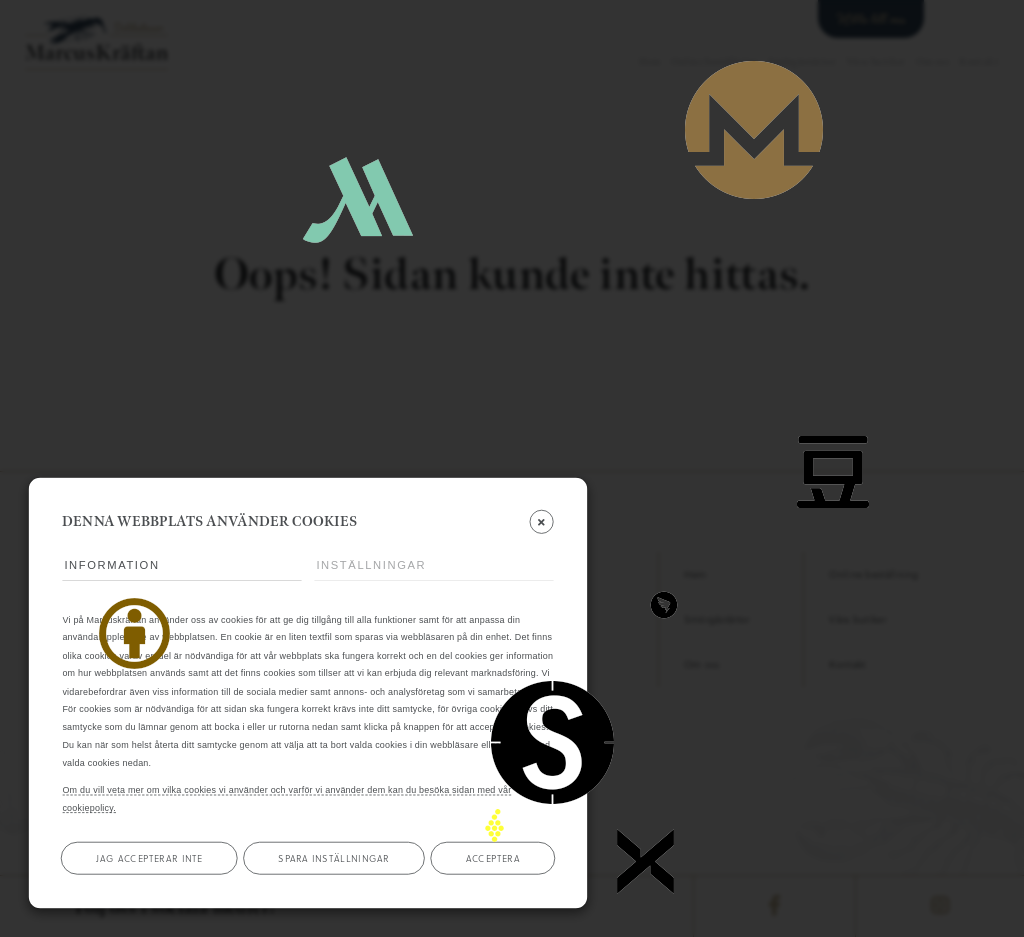 This screenshot has width=1024, height=937. Describe the element at coordinates (494, 825) in the screenshot. I see `open the Vivino wine app` at that location.